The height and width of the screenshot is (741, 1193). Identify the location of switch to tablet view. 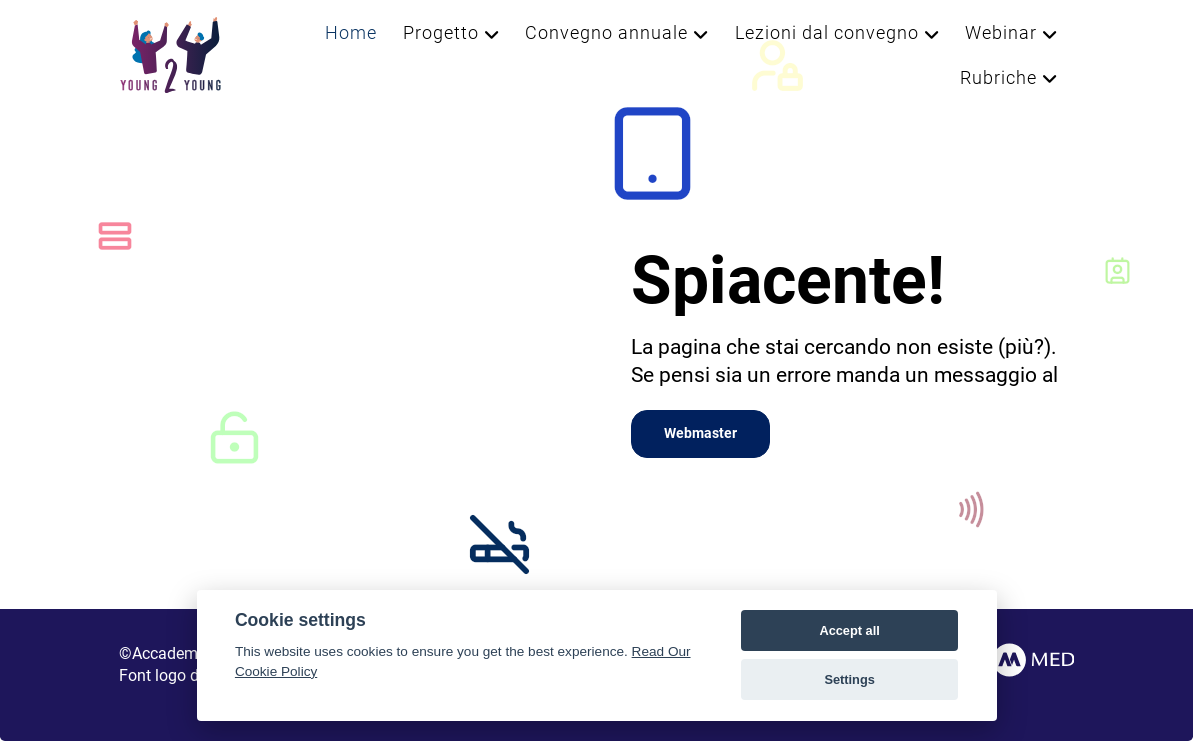
(652, 153).